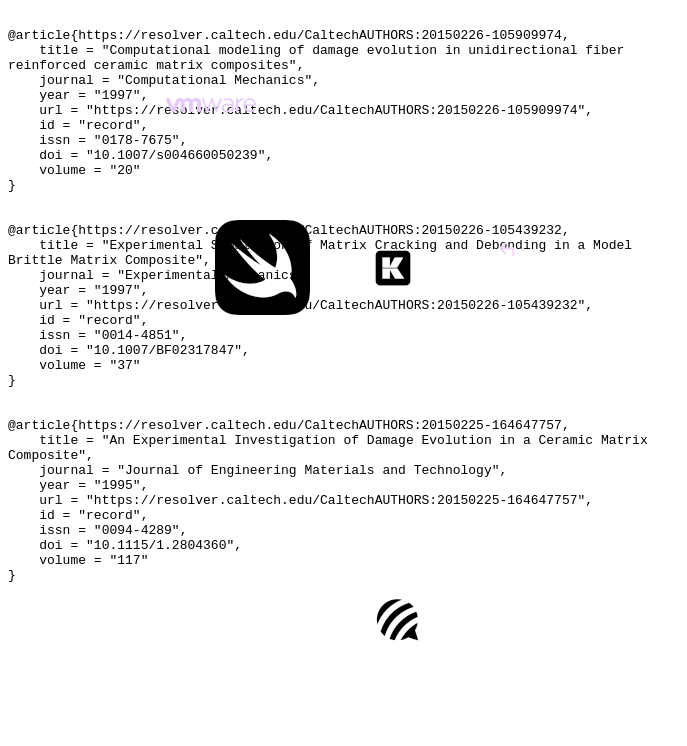 This screenshot has width=687, height=746. I want to click on forumbee logo, so click(397, 619).